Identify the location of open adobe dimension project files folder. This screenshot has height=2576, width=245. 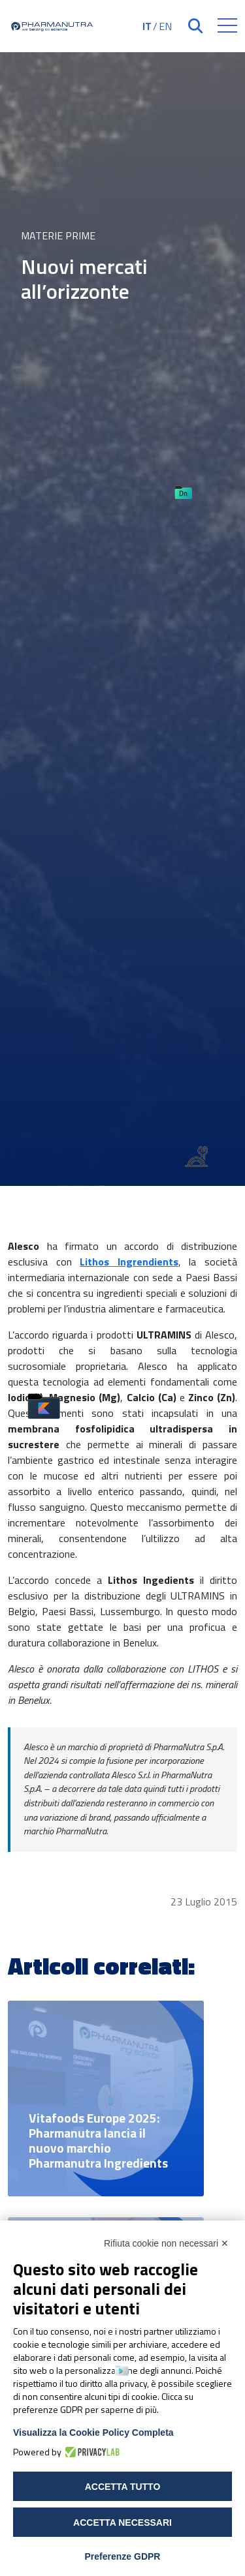
(183, 492).